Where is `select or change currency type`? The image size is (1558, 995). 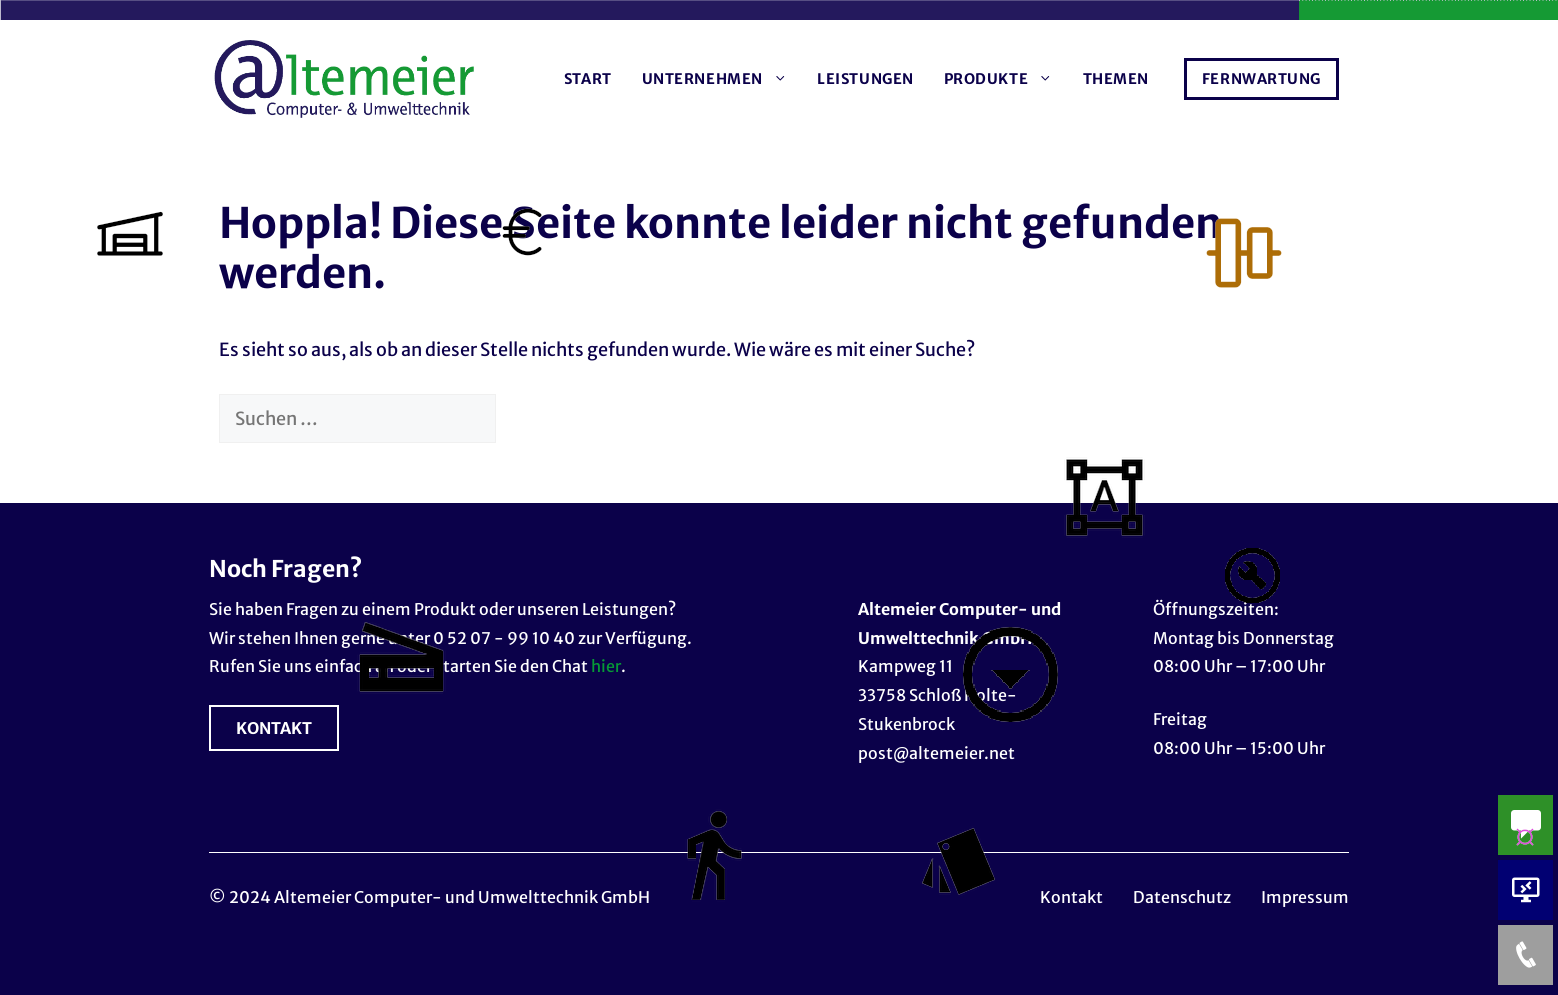 select or change currency type is located at coordinates (1525, 837).